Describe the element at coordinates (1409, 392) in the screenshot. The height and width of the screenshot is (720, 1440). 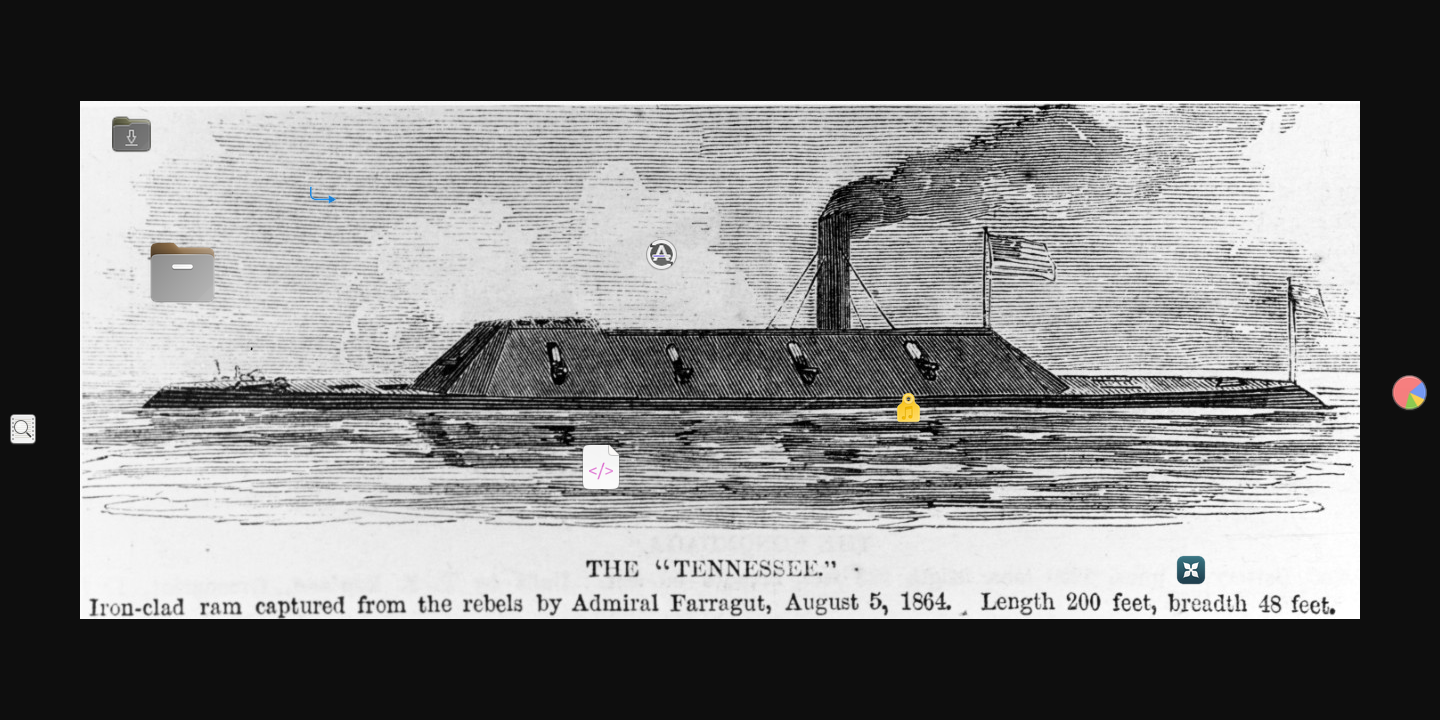
I see `open baobab disk usage analyzer` at that location.